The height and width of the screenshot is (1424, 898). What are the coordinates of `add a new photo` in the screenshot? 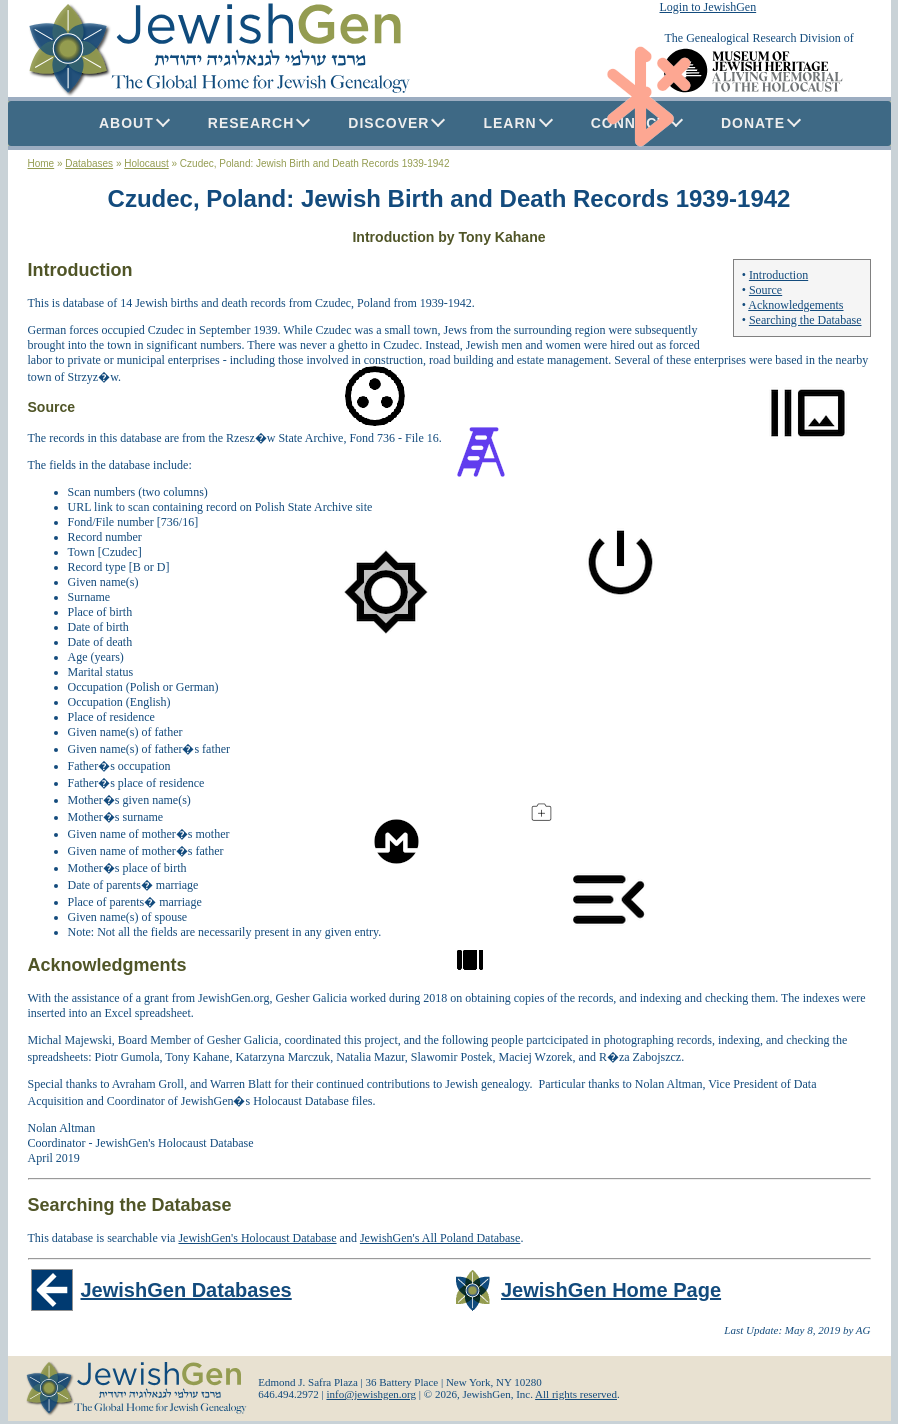 It's located at (541, 812).